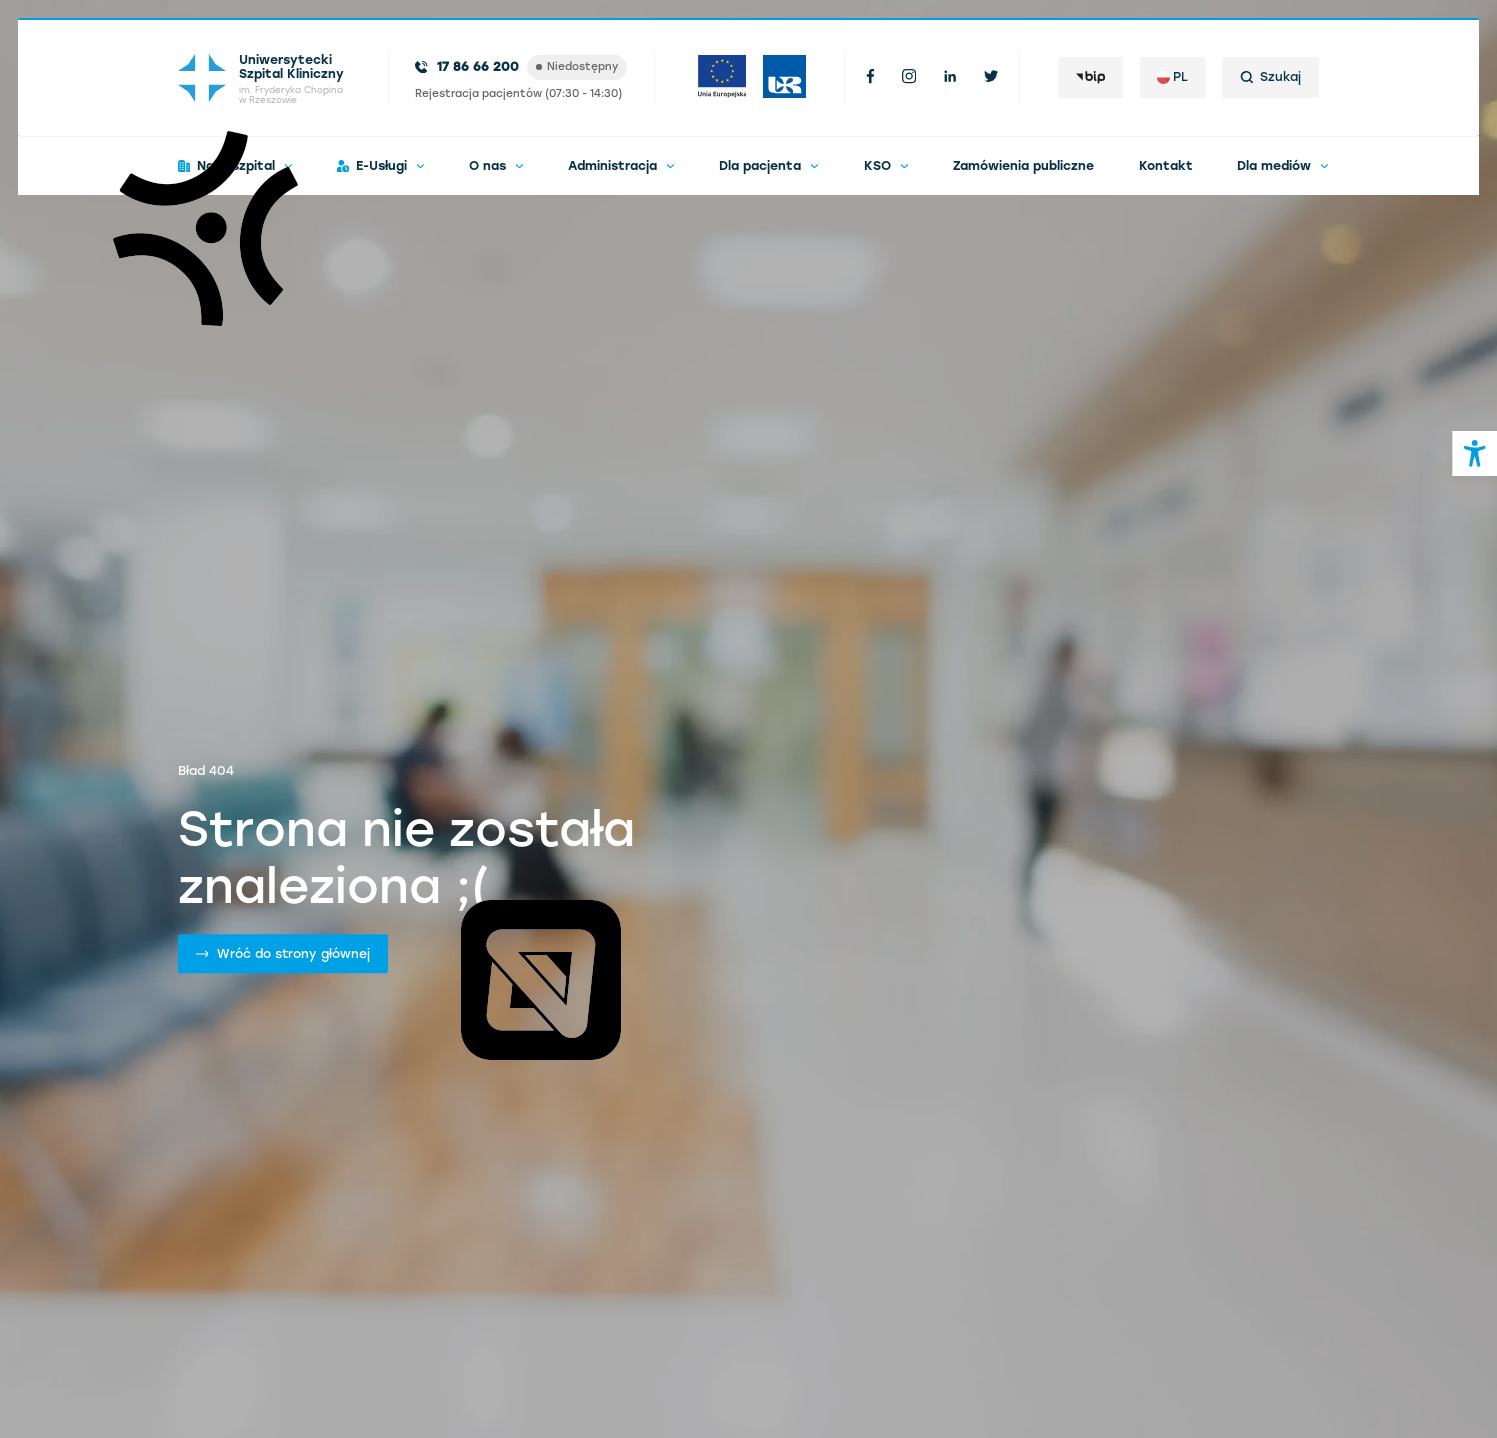  Describe the element at coordinates (205, 228) in the screenshot. I see `open Launchpad app launcher` at that location.